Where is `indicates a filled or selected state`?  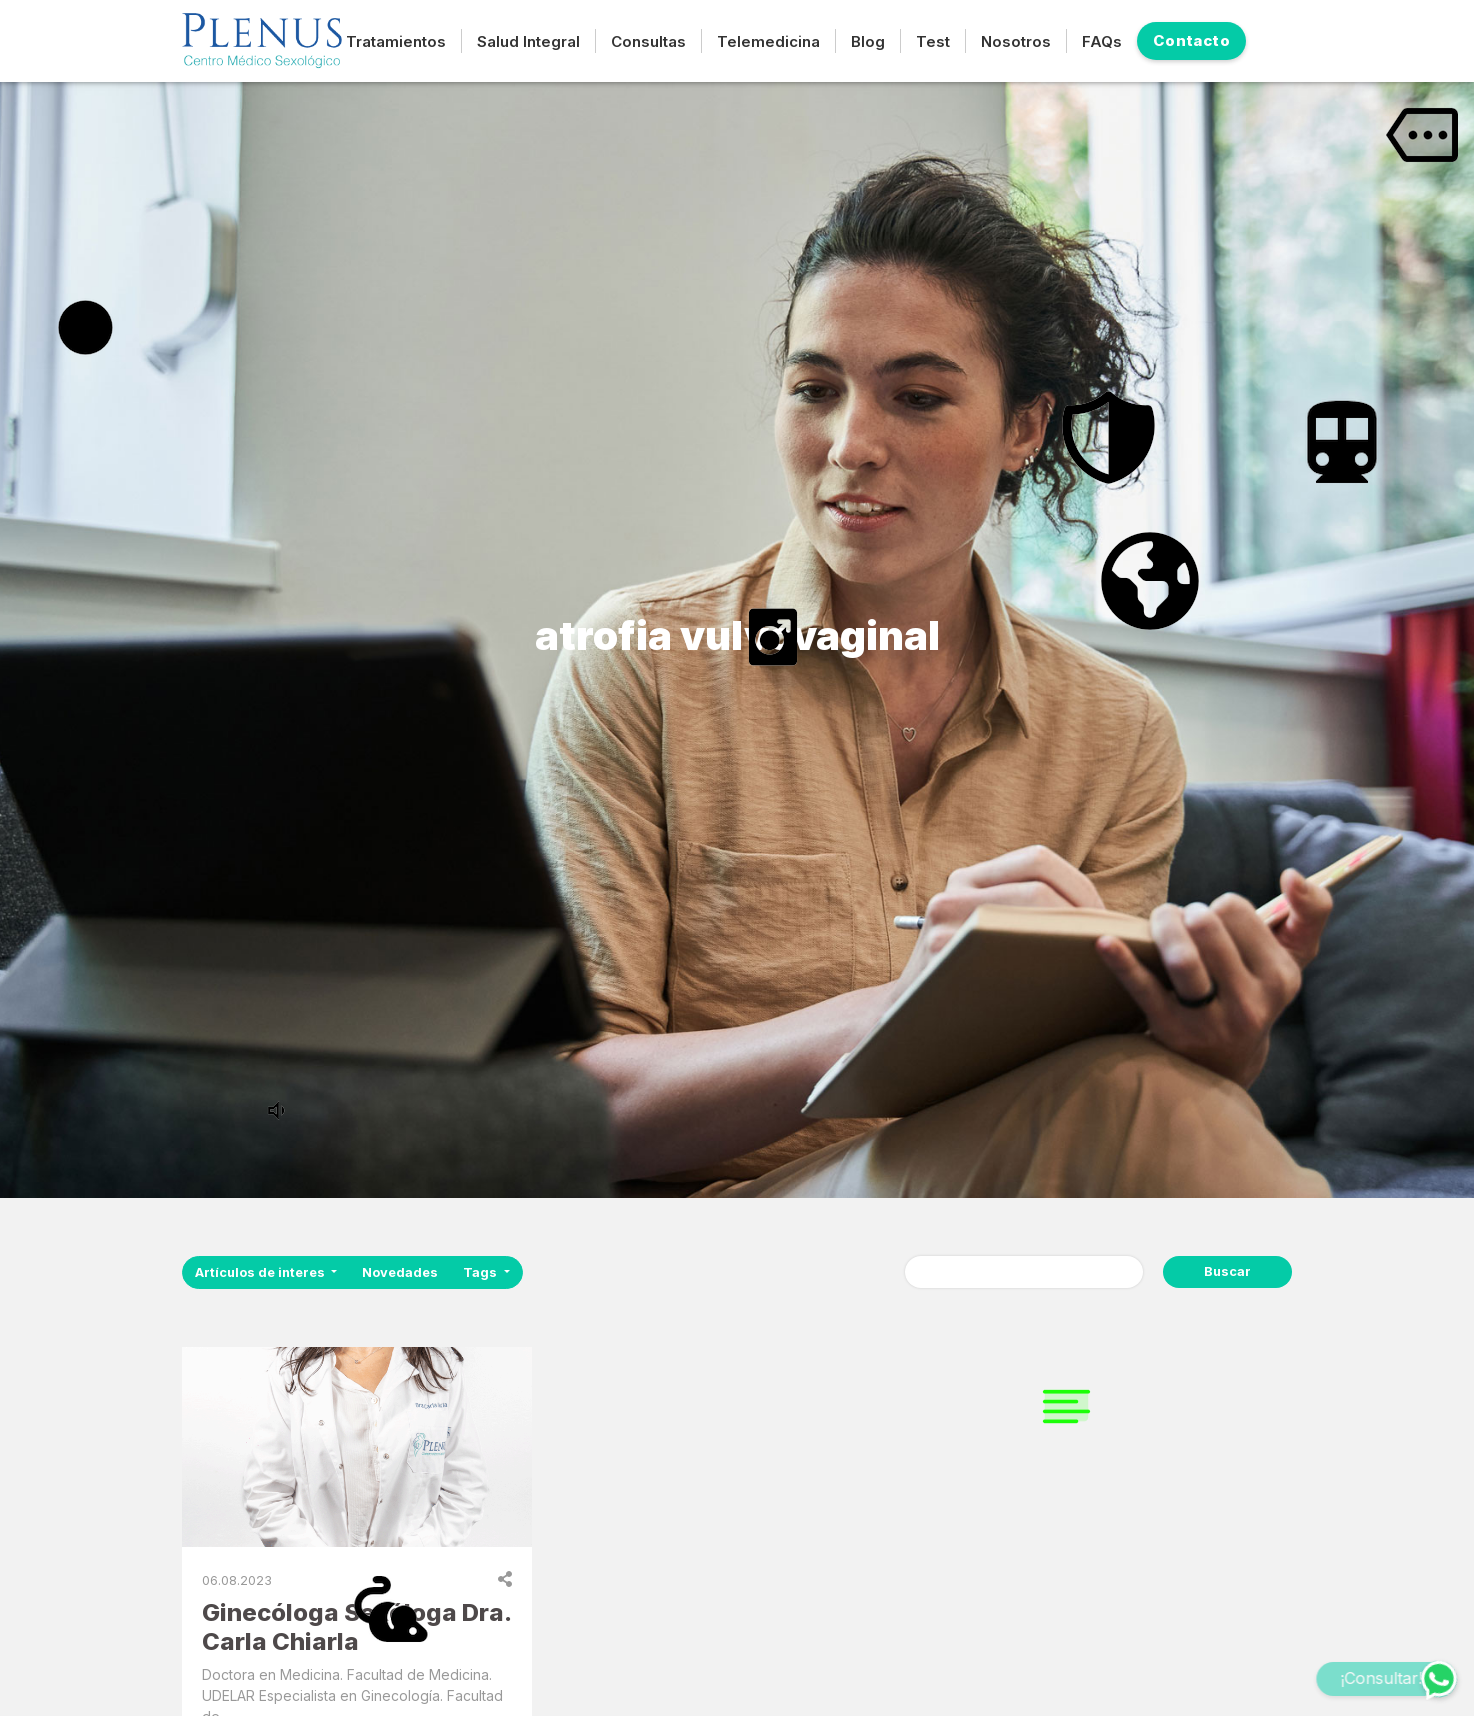 indicates a filled or selected state is located at coordinates (85, 327).